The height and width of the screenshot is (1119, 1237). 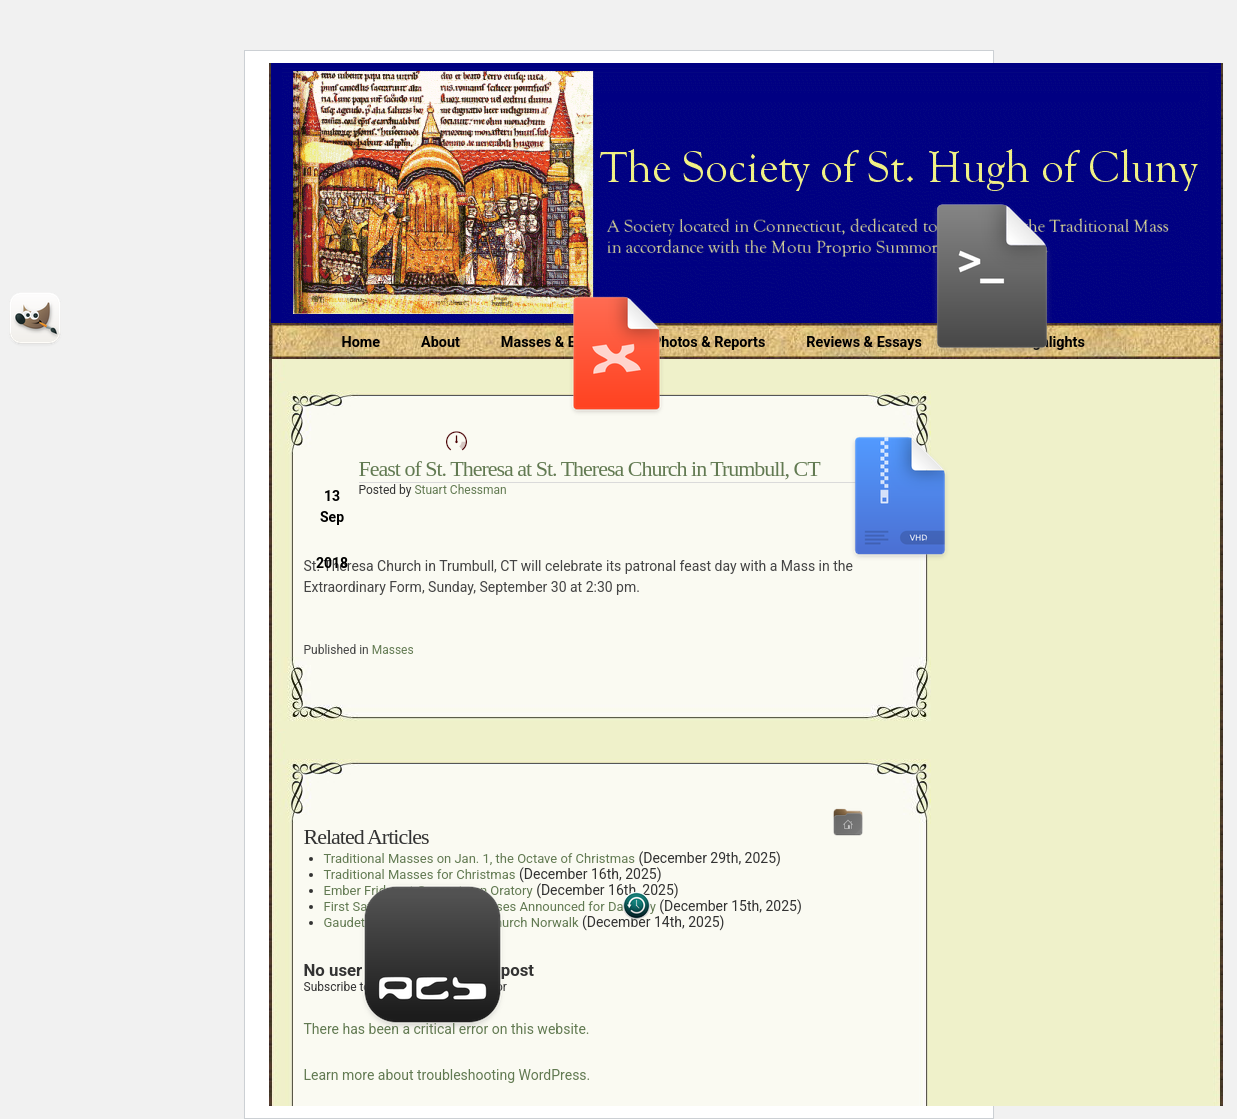 What do you see at coordinates (35, 318) in the screenshot?
I see `open GIMP image editor` at bounding box center [35, 318].